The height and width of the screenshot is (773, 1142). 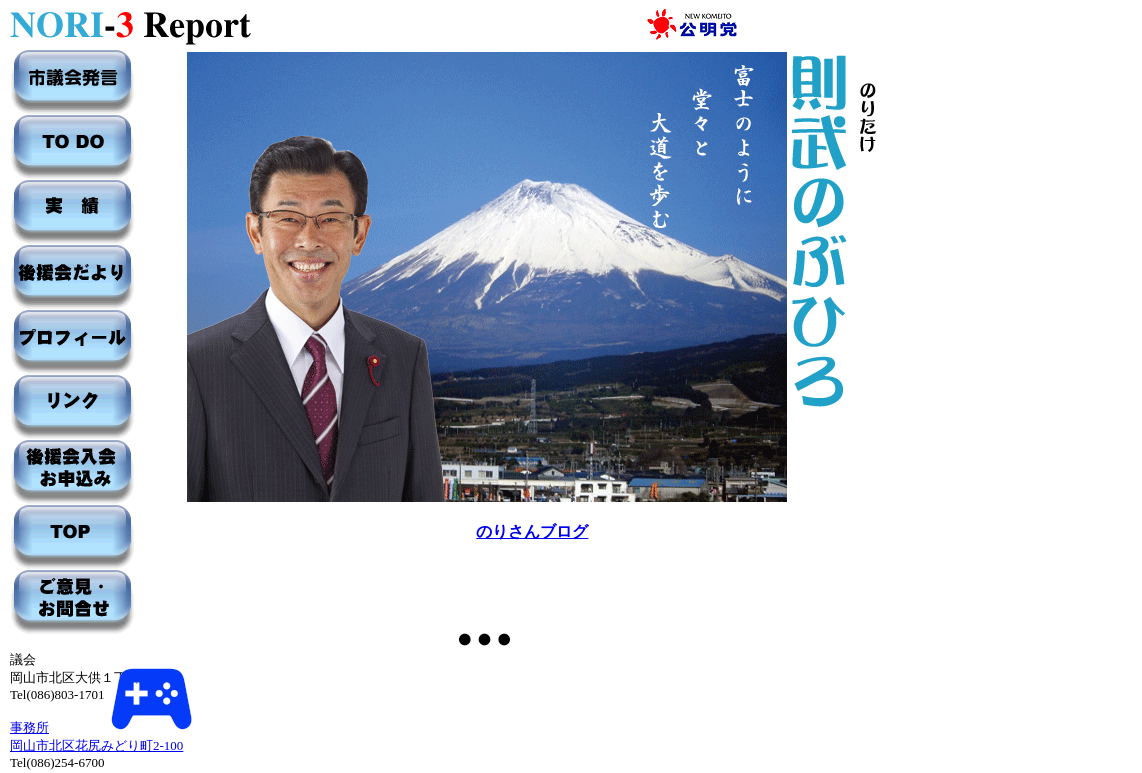 I want to click on access gaming features or games library, so click(x=153, y=699).